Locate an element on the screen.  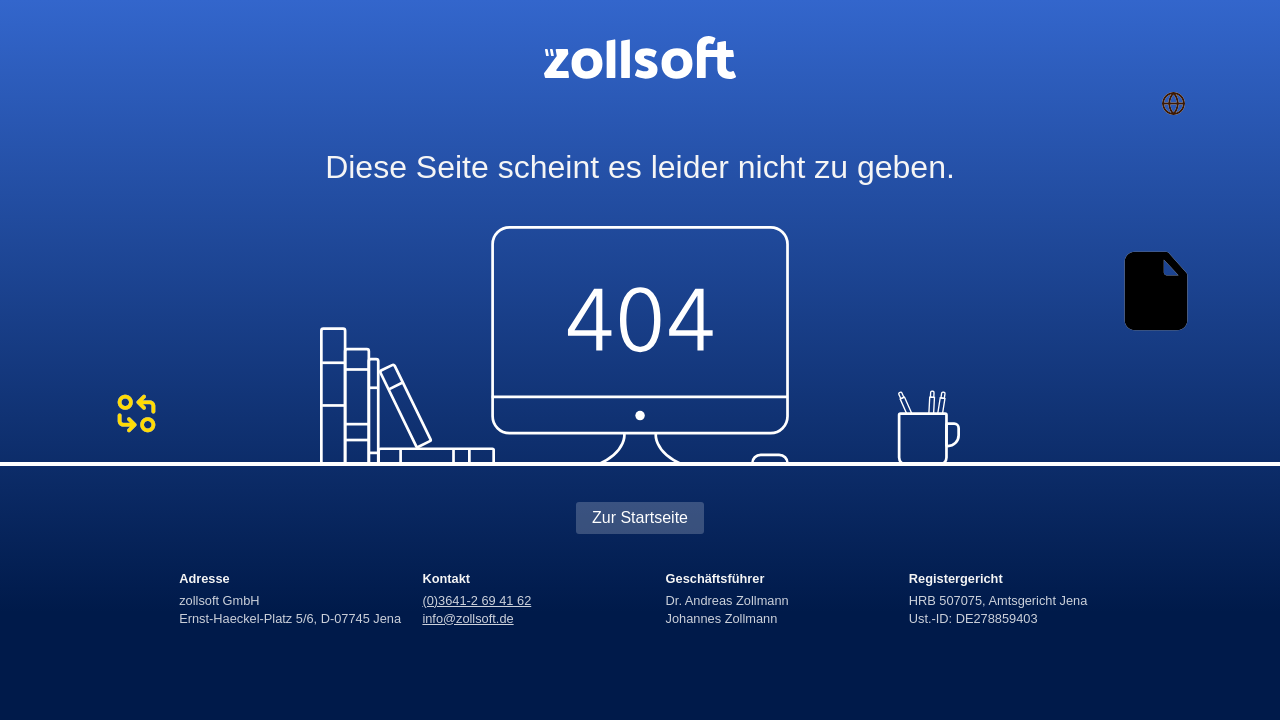
transform or convert selected object is located at coordinates (136, 413).